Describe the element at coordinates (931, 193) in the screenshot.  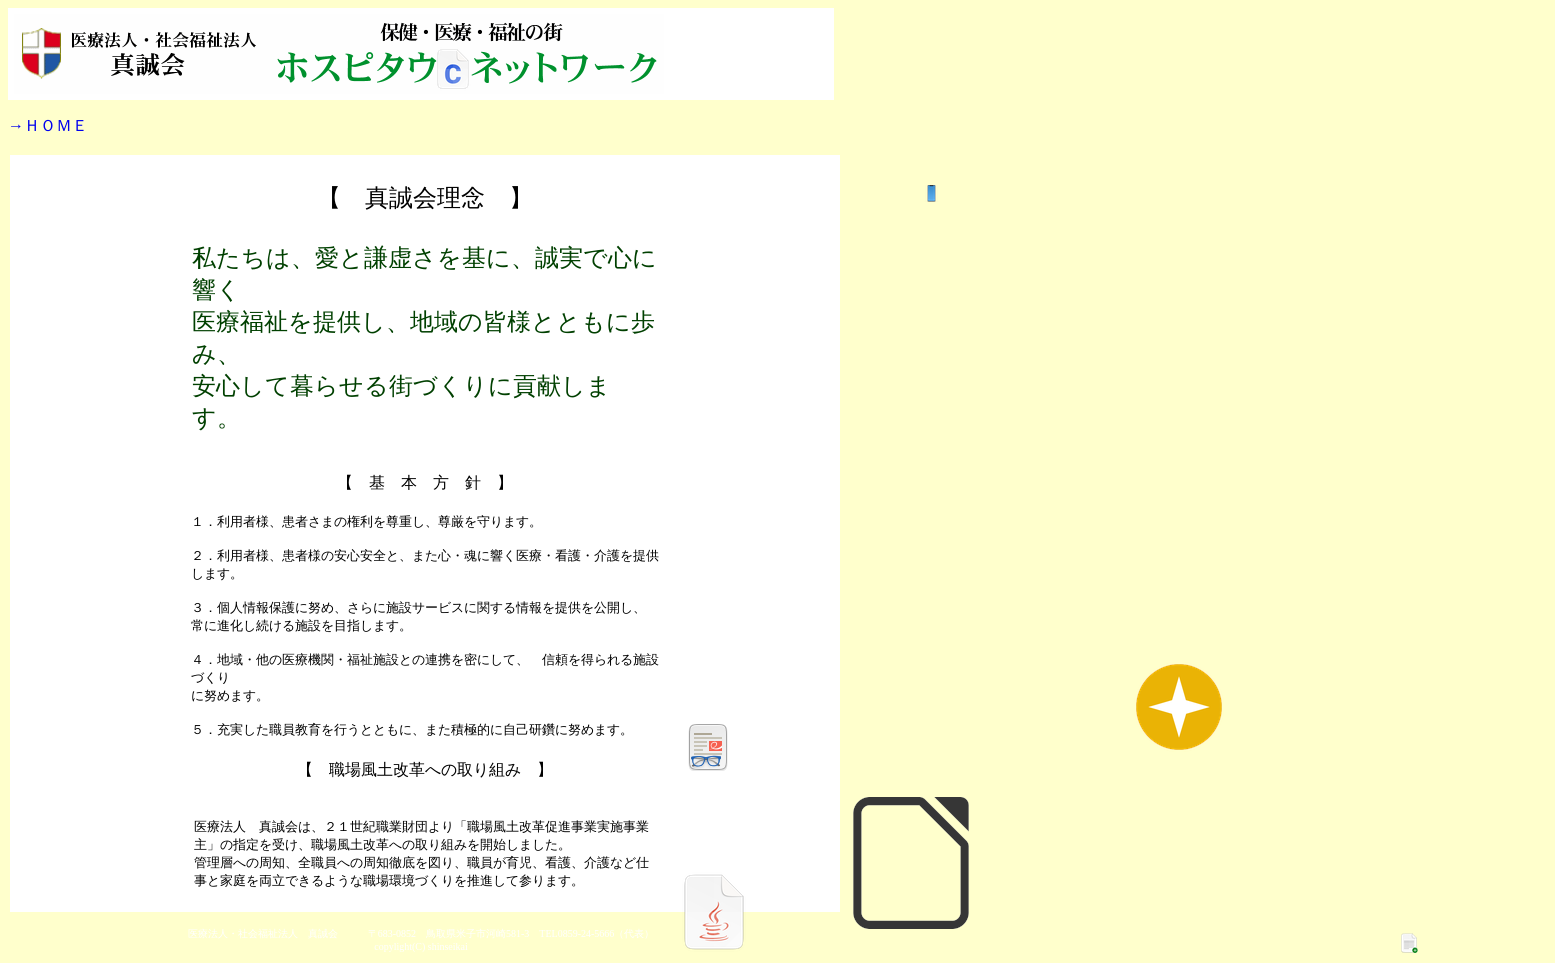
I see `iPhone XS Max device connected to your Mac` at that location.